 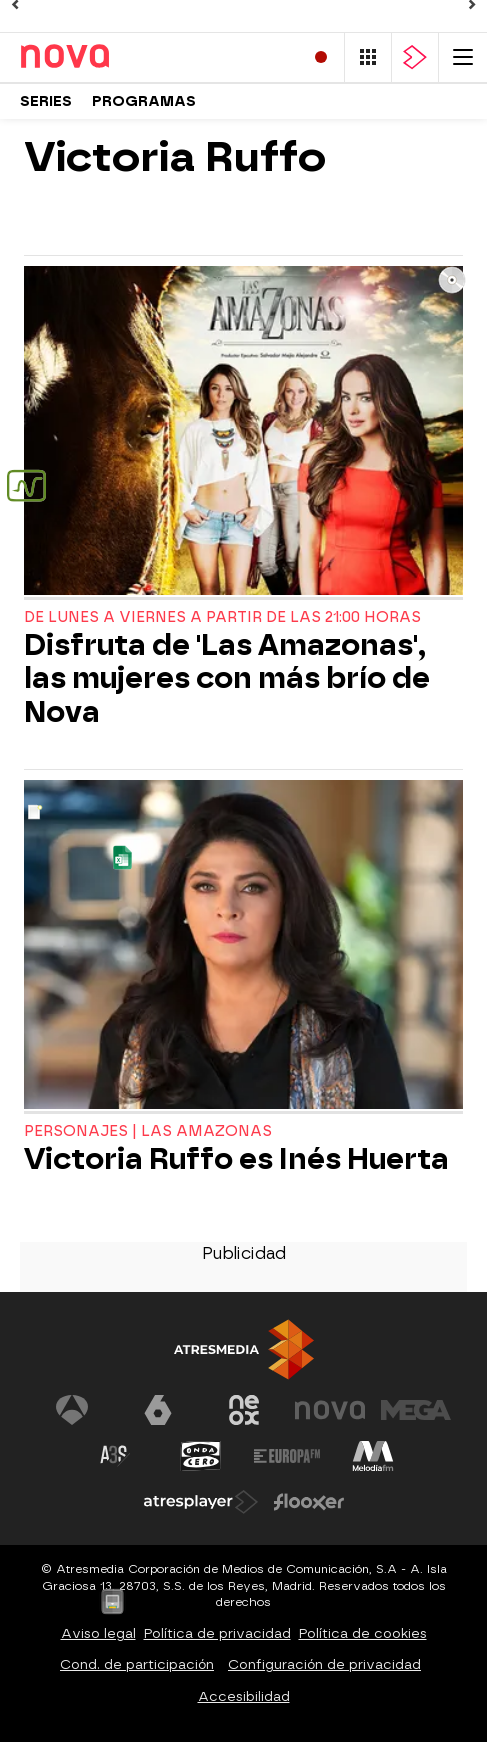 What do you see at coordinates (112, 1601) in the screenshot?
I see `nintendo ds rom file` at bounding box center [112, 1601].